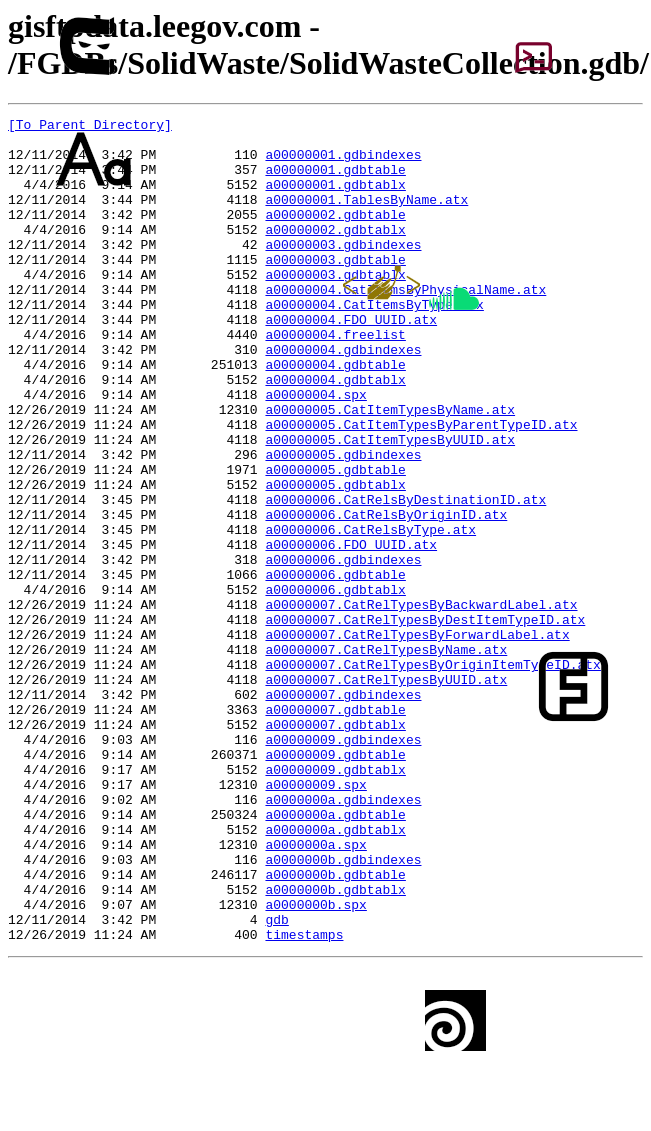  Describe the element at coordinates (87, 46) in the screenshot. I see `coding ninjas brand logo` at that location.